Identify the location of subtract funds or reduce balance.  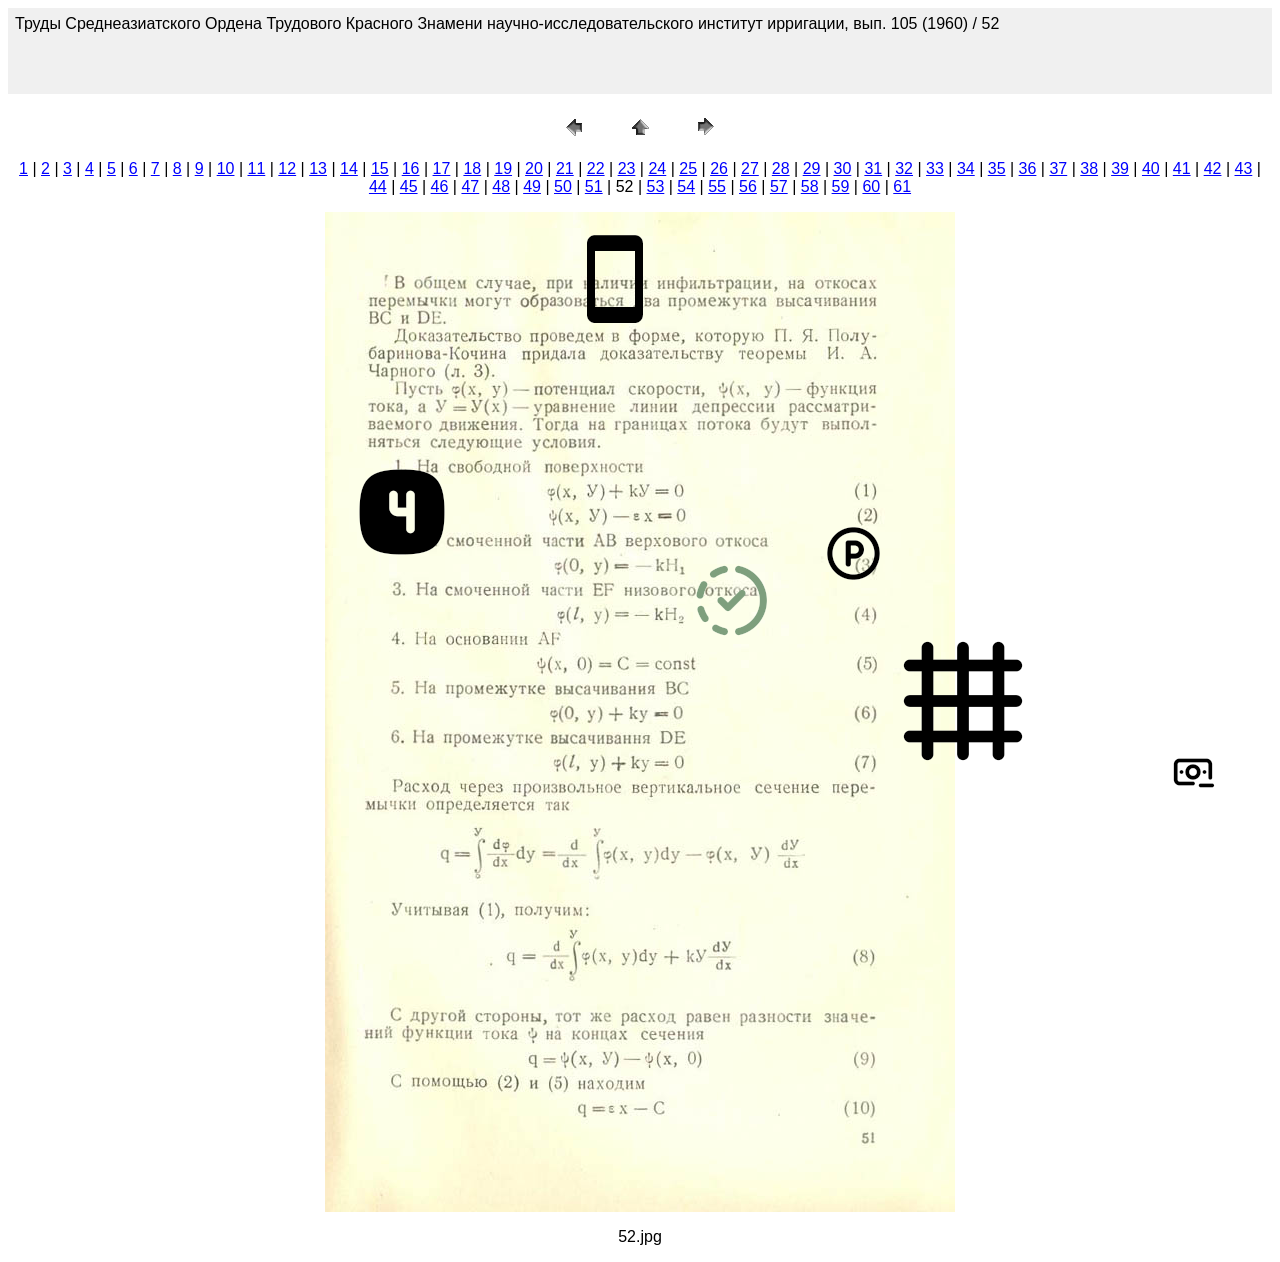
(1193, 772).